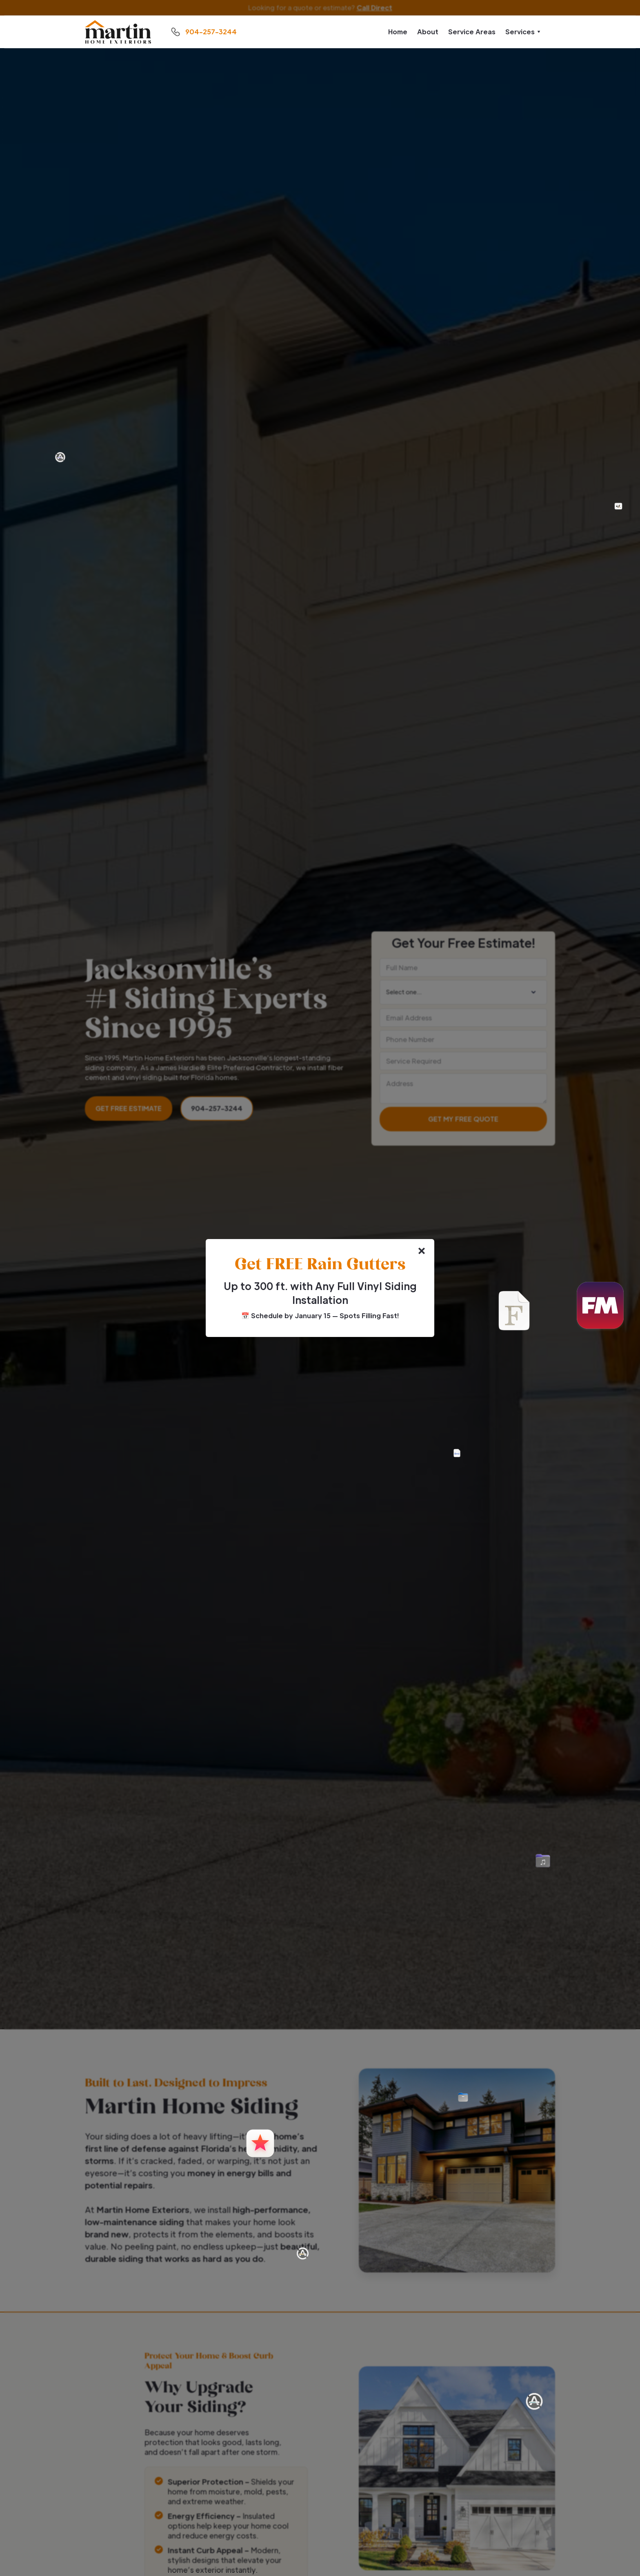  I want to click on open the software update manager, so click(534, 2401).